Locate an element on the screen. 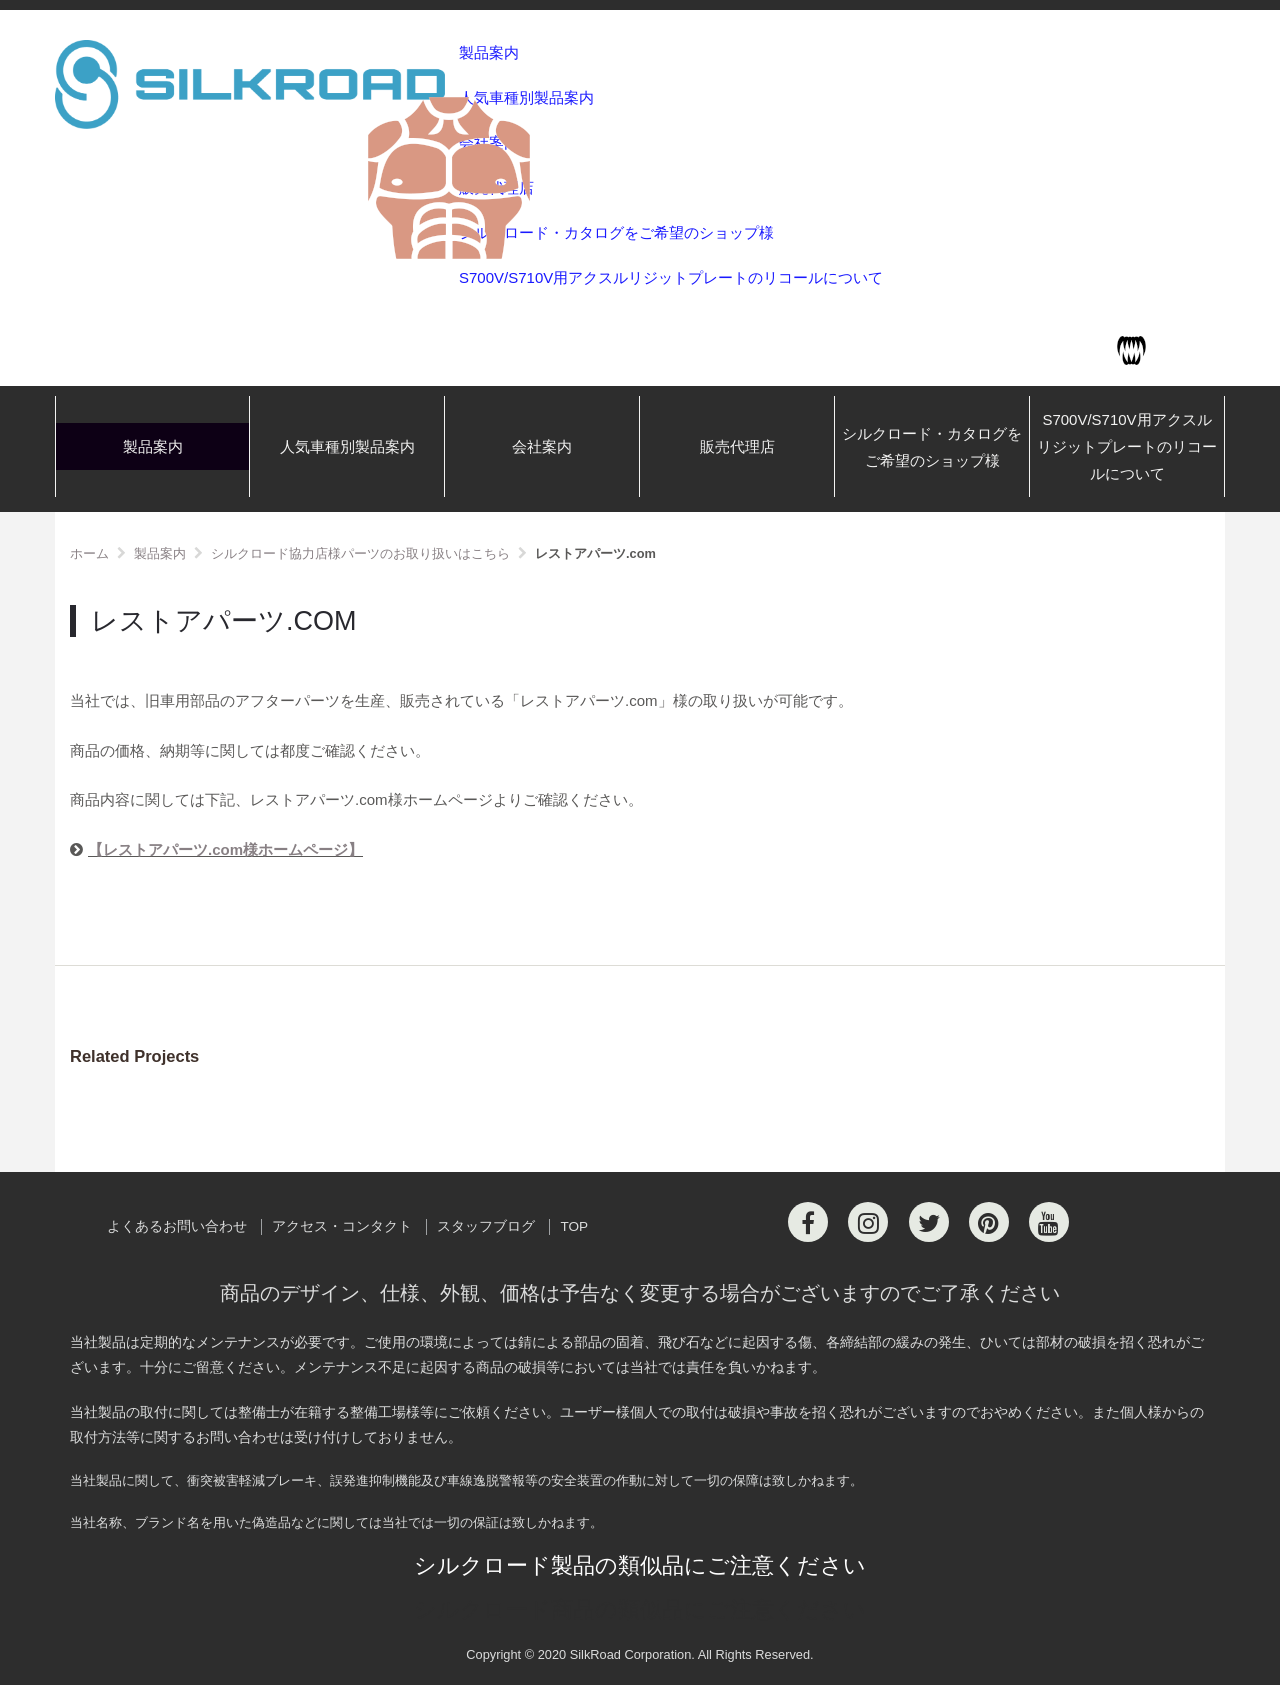  represents a monster or creature enemy type is located at coordinates (1131, 350).